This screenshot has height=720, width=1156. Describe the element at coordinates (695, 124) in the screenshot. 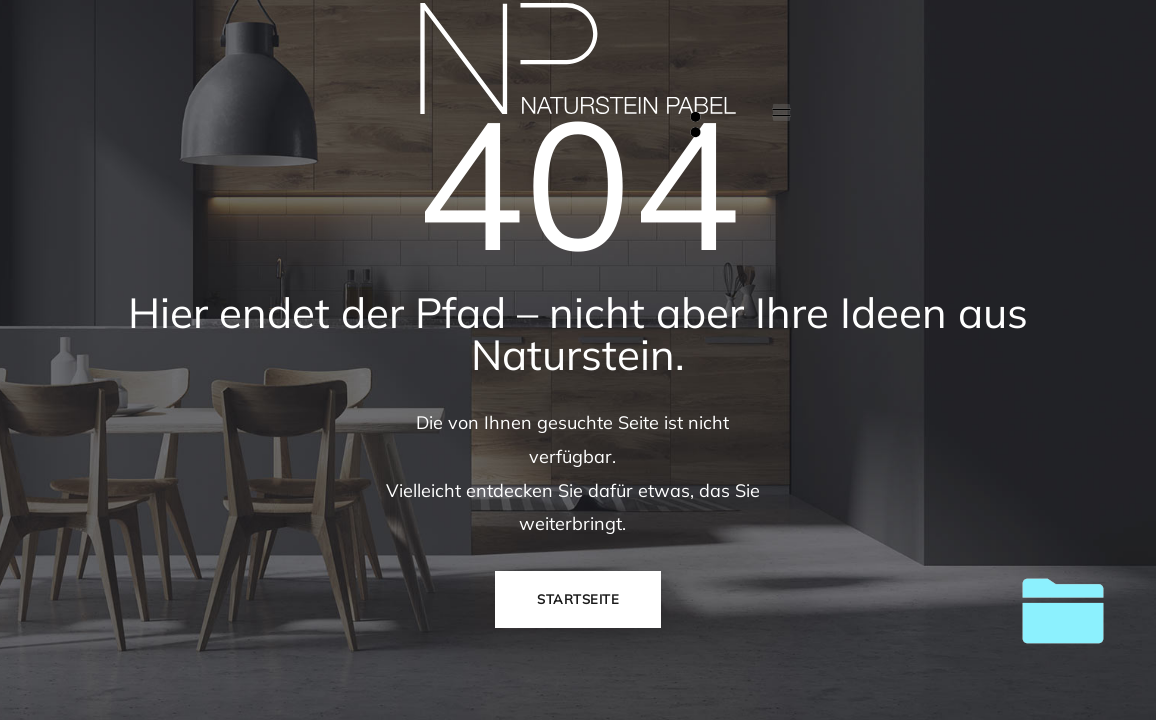

I see `access more options or actions` at that location.